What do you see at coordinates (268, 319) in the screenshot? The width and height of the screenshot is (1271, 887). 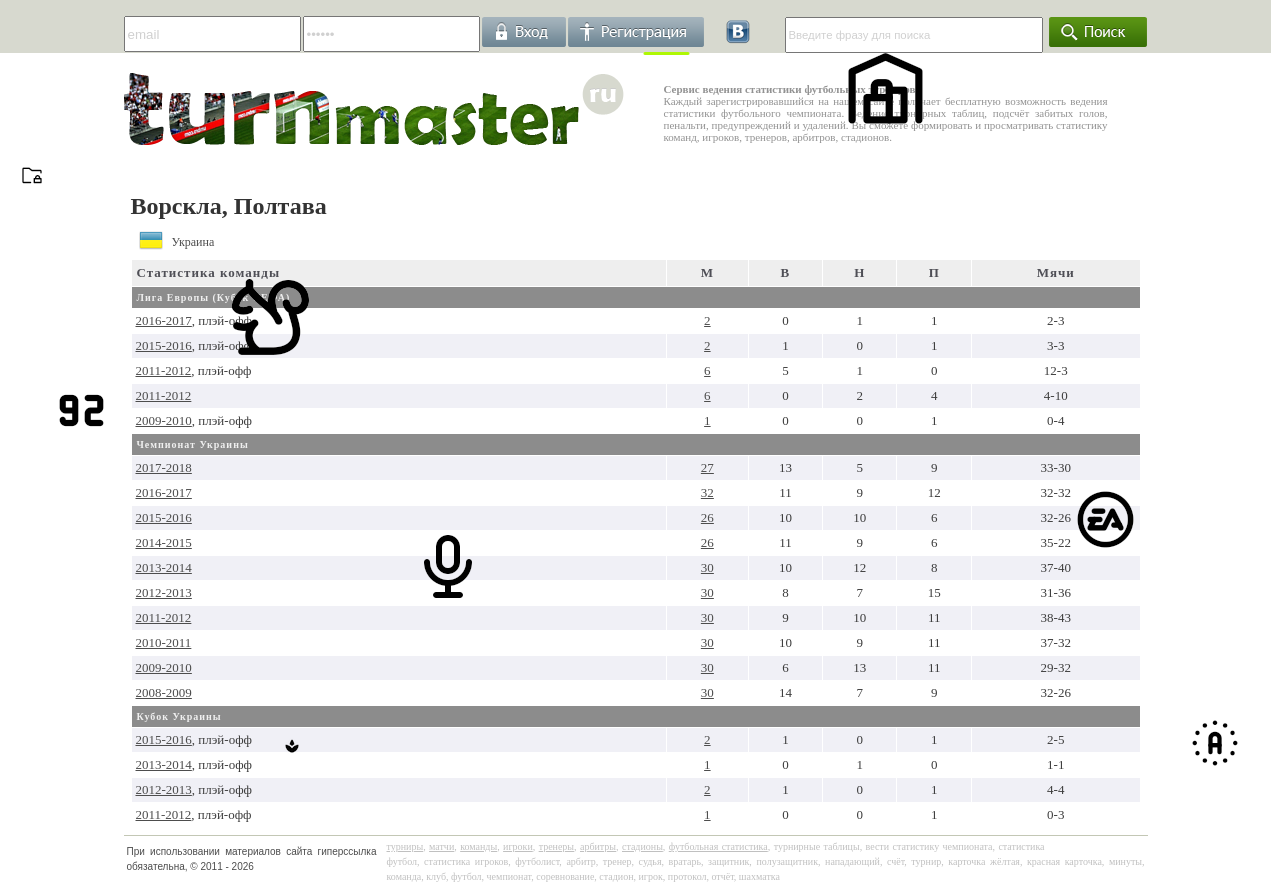 I see `view stashed or cached content` at bounding box center [268, 319].